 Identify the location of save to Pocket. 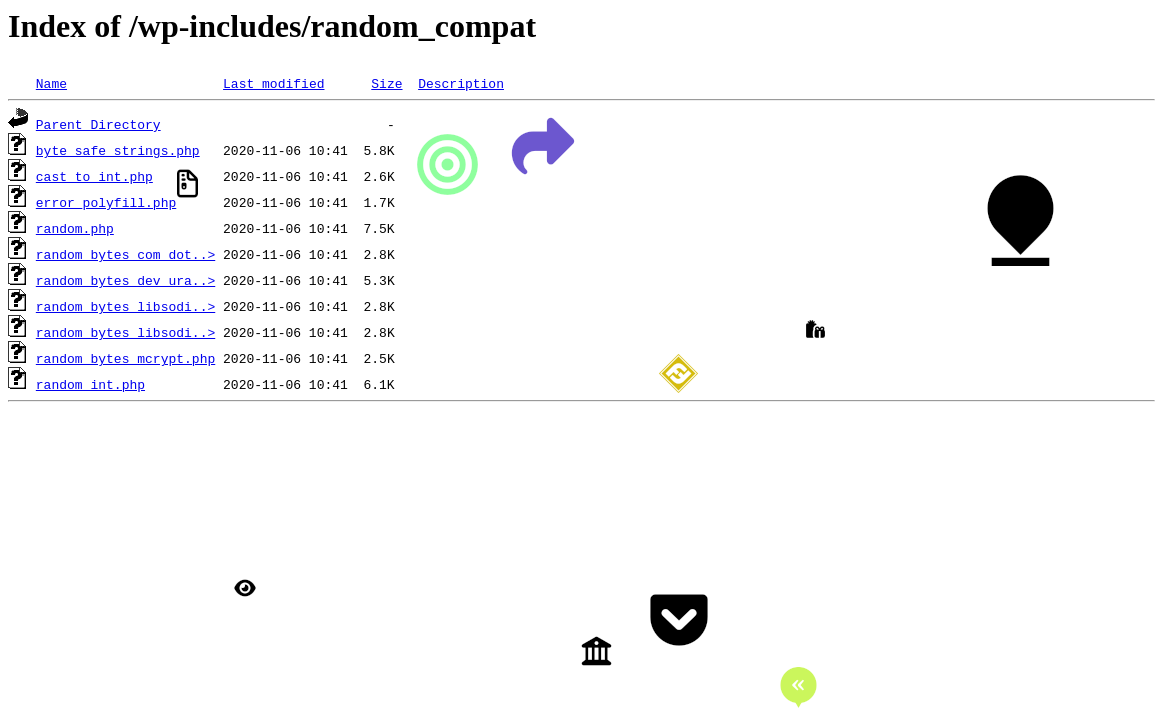
(679, 619).